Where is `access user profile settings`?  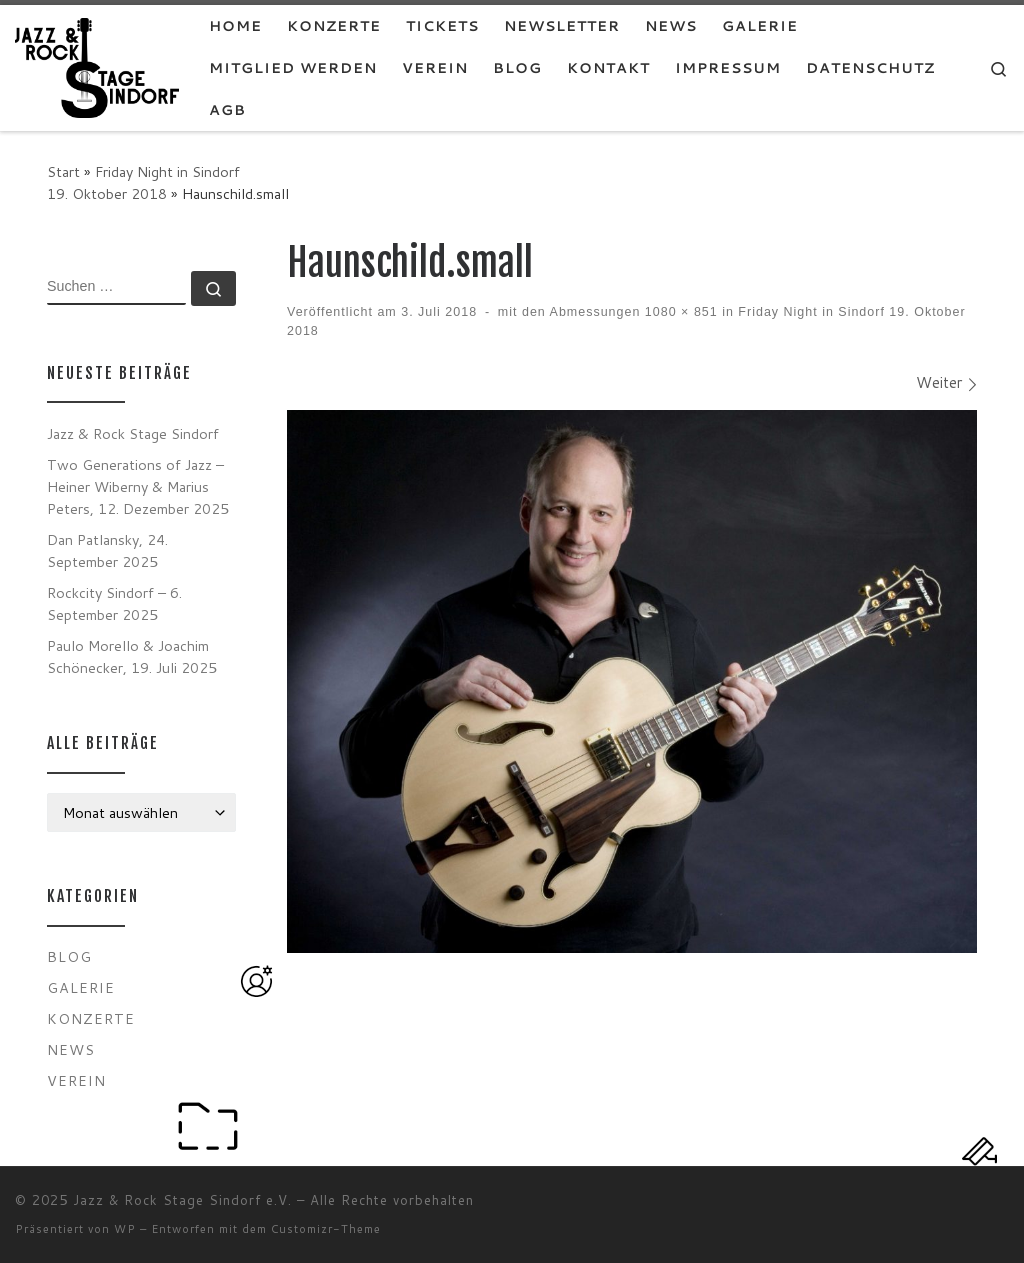
access user profile settings is located at coordinates (256, 981).